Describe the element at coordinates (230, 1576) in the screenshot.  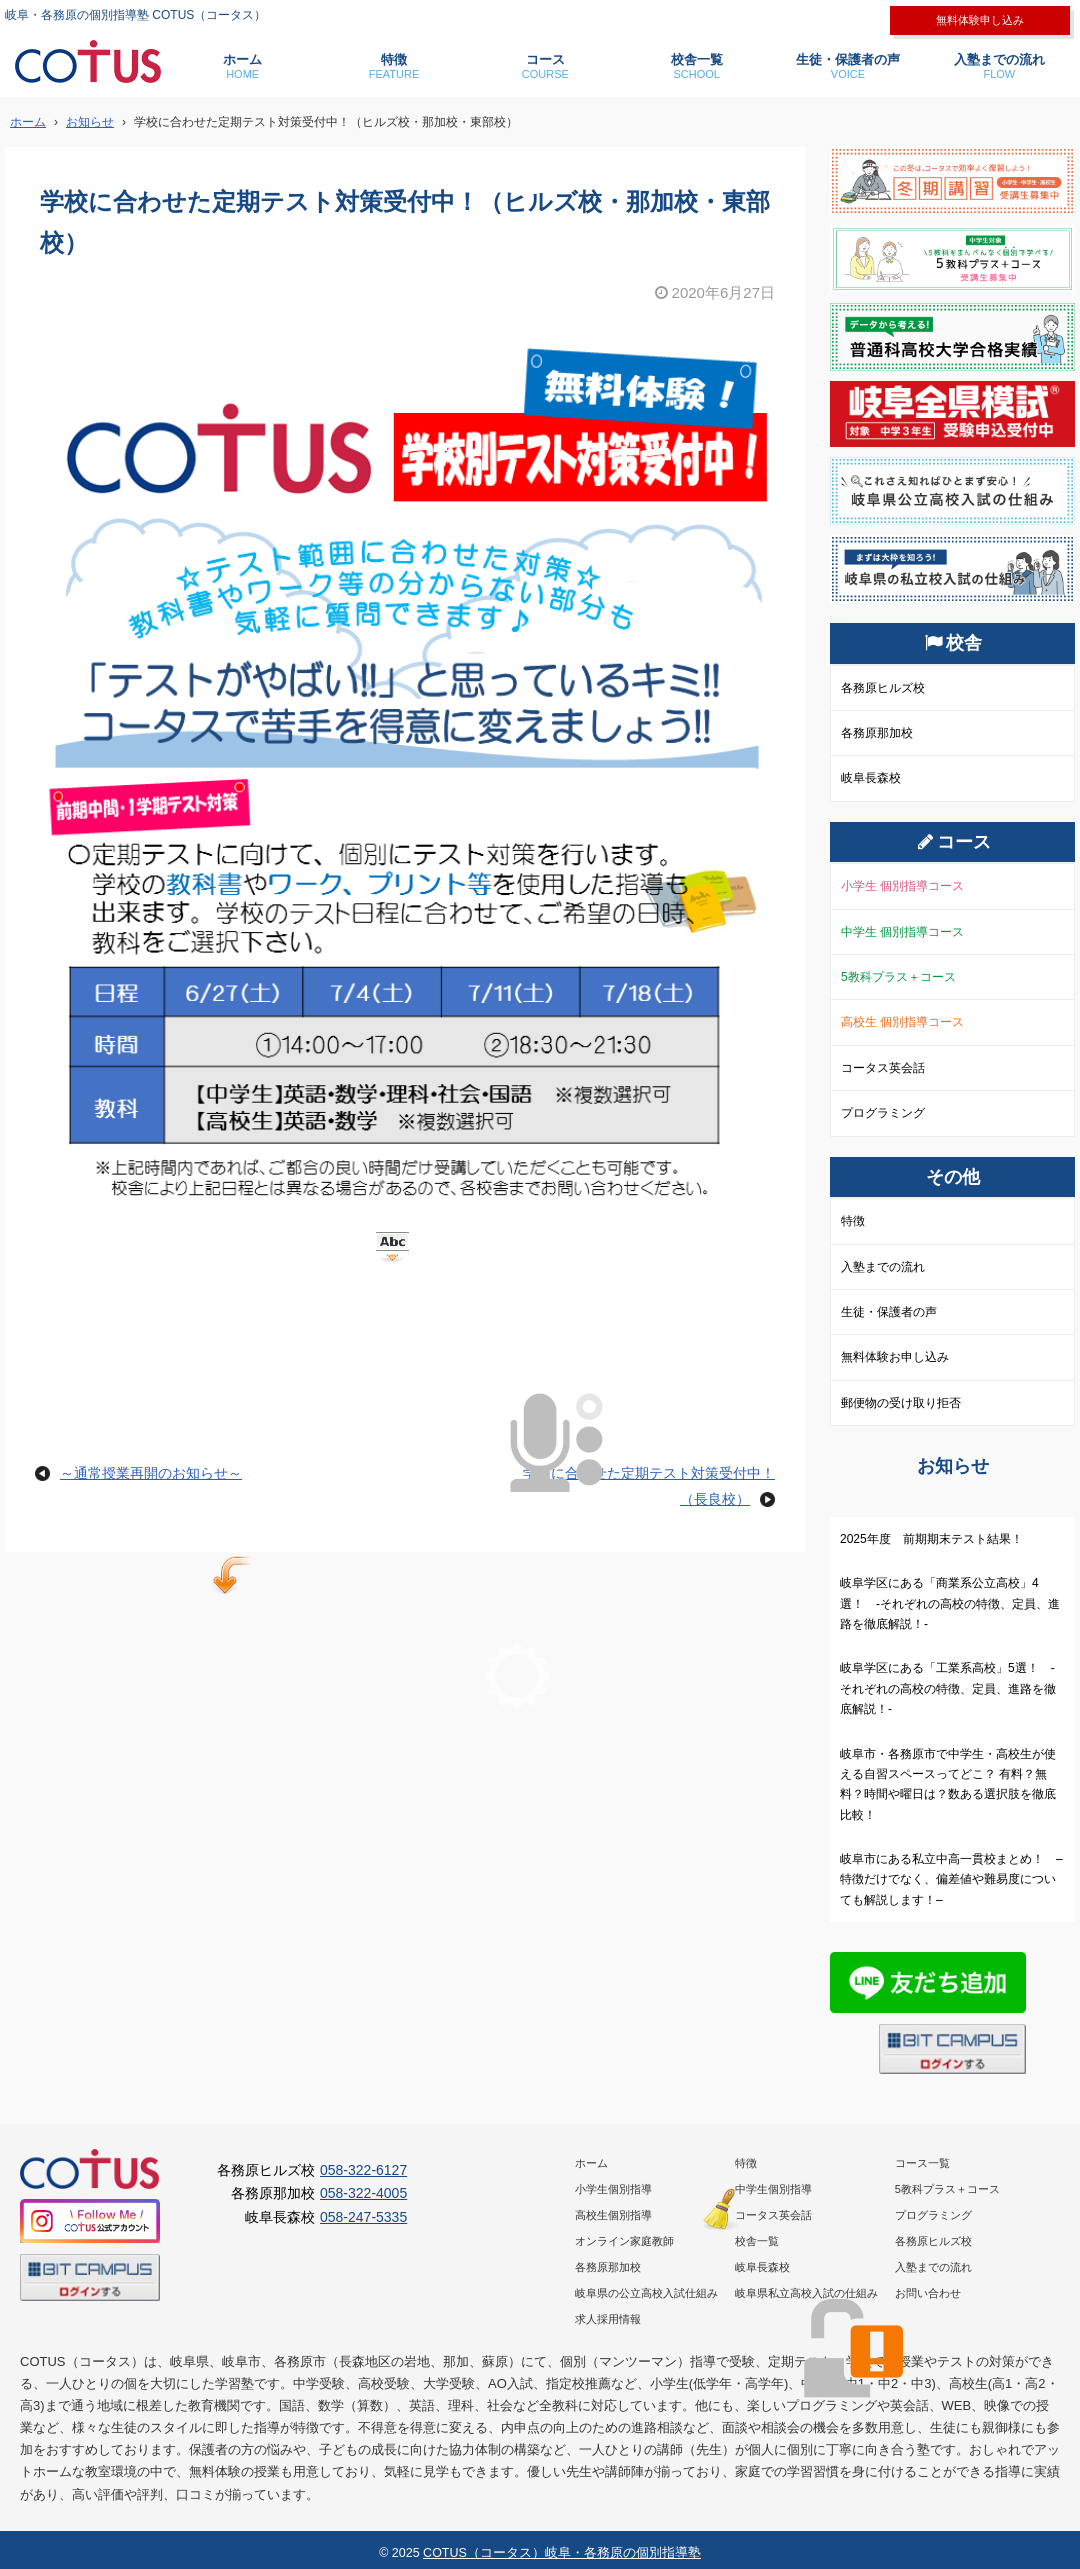
I see `rotate object counterclockwise` at that location.